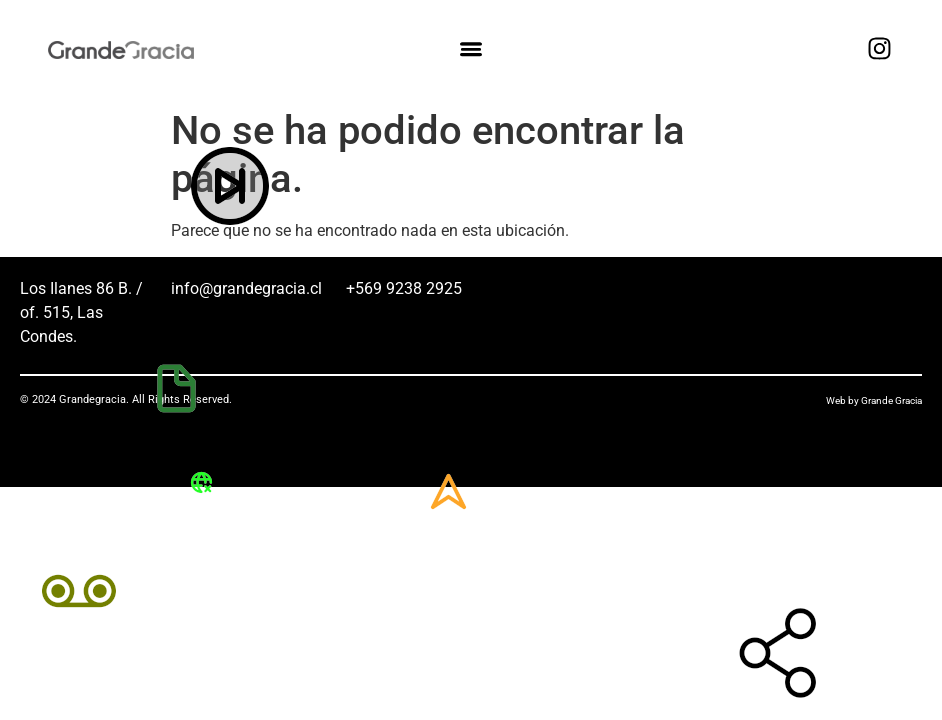  Describe the element at coordinates (230, 186) in the screenshot. I see `skip to next track` at that location.